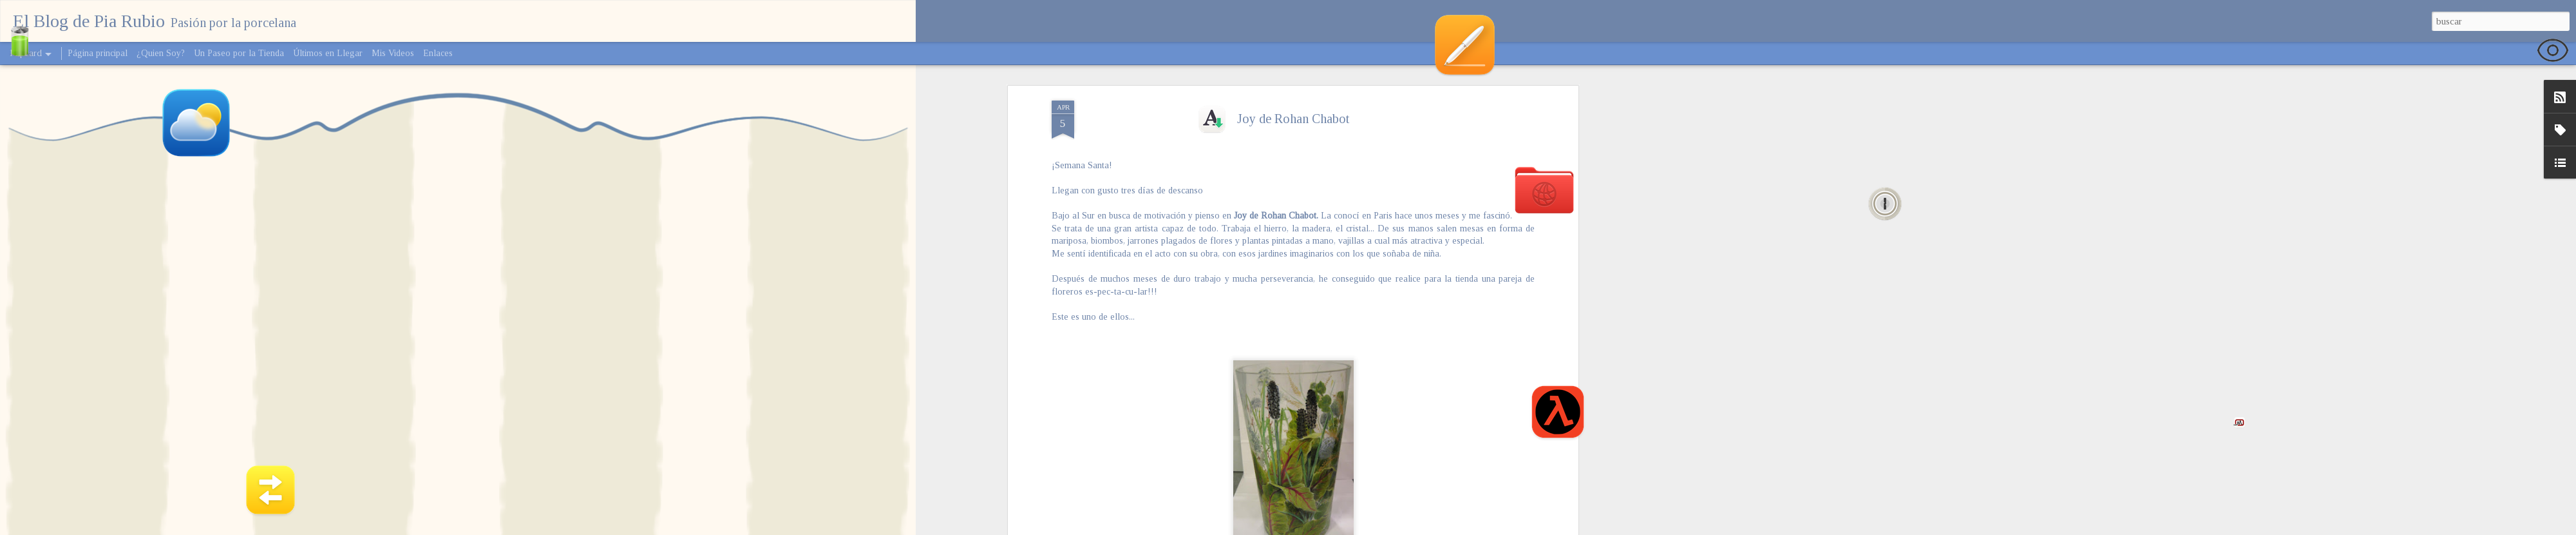 The width and height of the screenshot is (2576, 535). I want to click on download and install new fonts, so click(1212, 119).